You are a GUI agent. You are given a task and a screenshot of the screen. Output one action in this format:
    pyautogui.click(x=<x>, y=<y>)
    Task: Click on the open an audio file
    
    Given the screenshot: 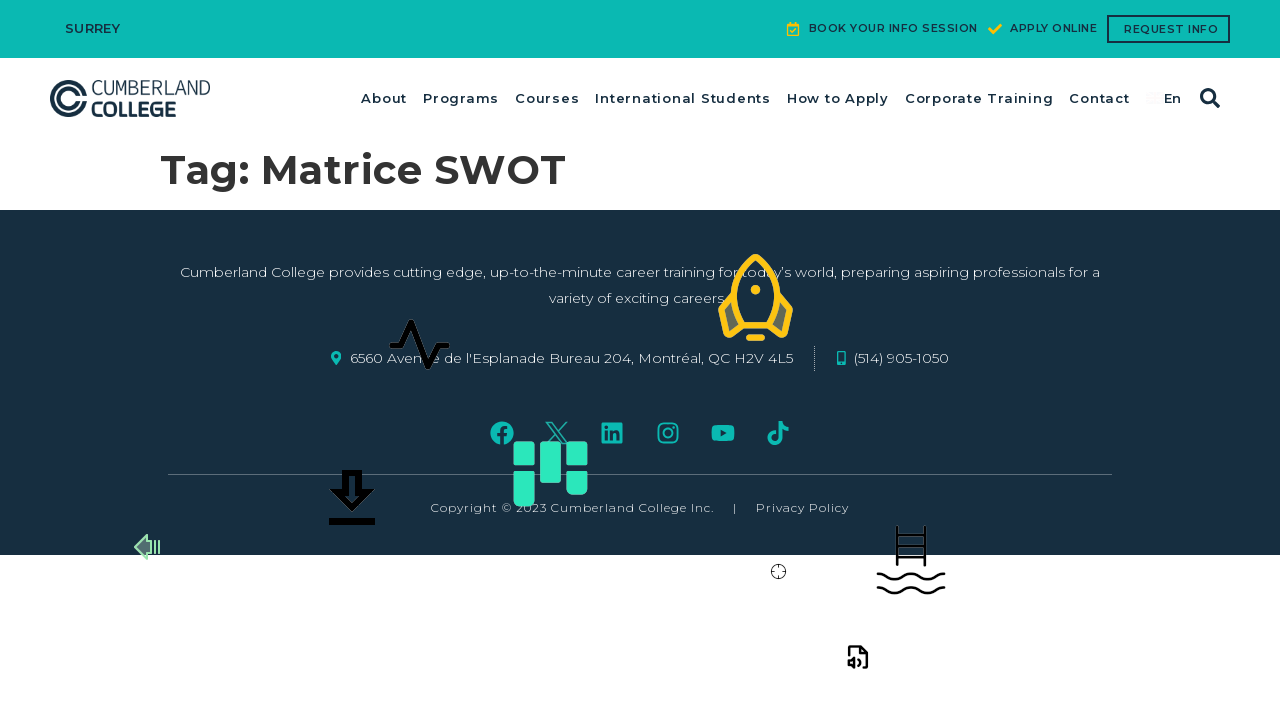 What is the action you would take?
    pyautogui.click(x=858, y=657)
    